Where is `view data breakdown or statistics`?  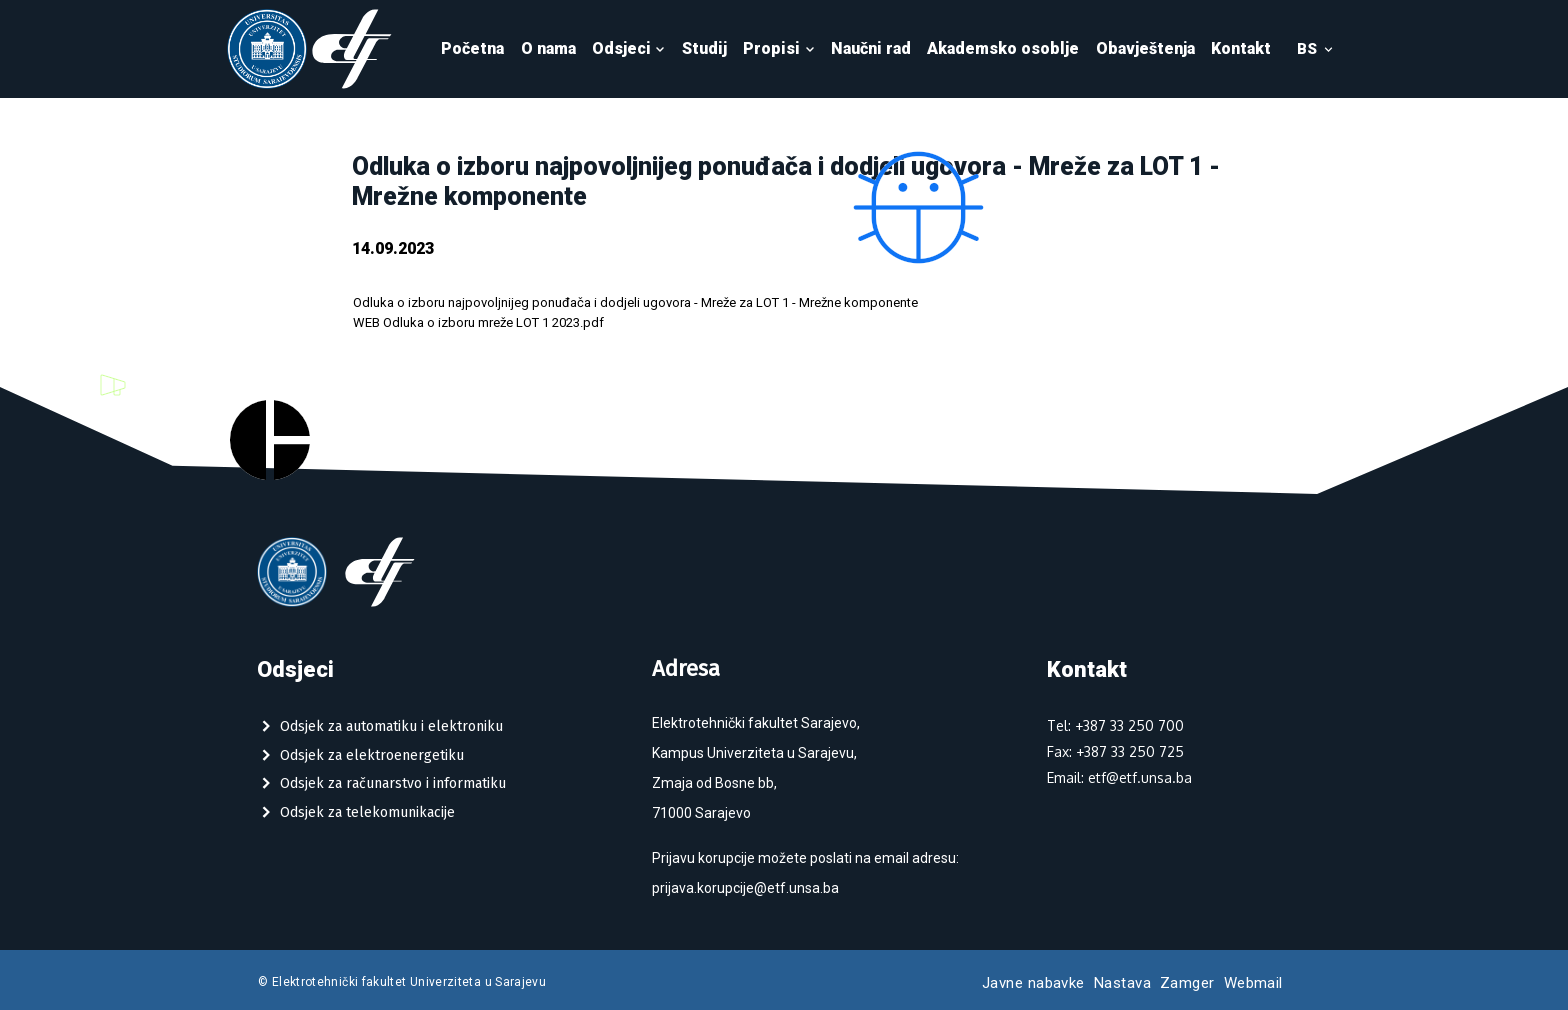
view data breakdown or statistics is located at coordinates (270, 440).